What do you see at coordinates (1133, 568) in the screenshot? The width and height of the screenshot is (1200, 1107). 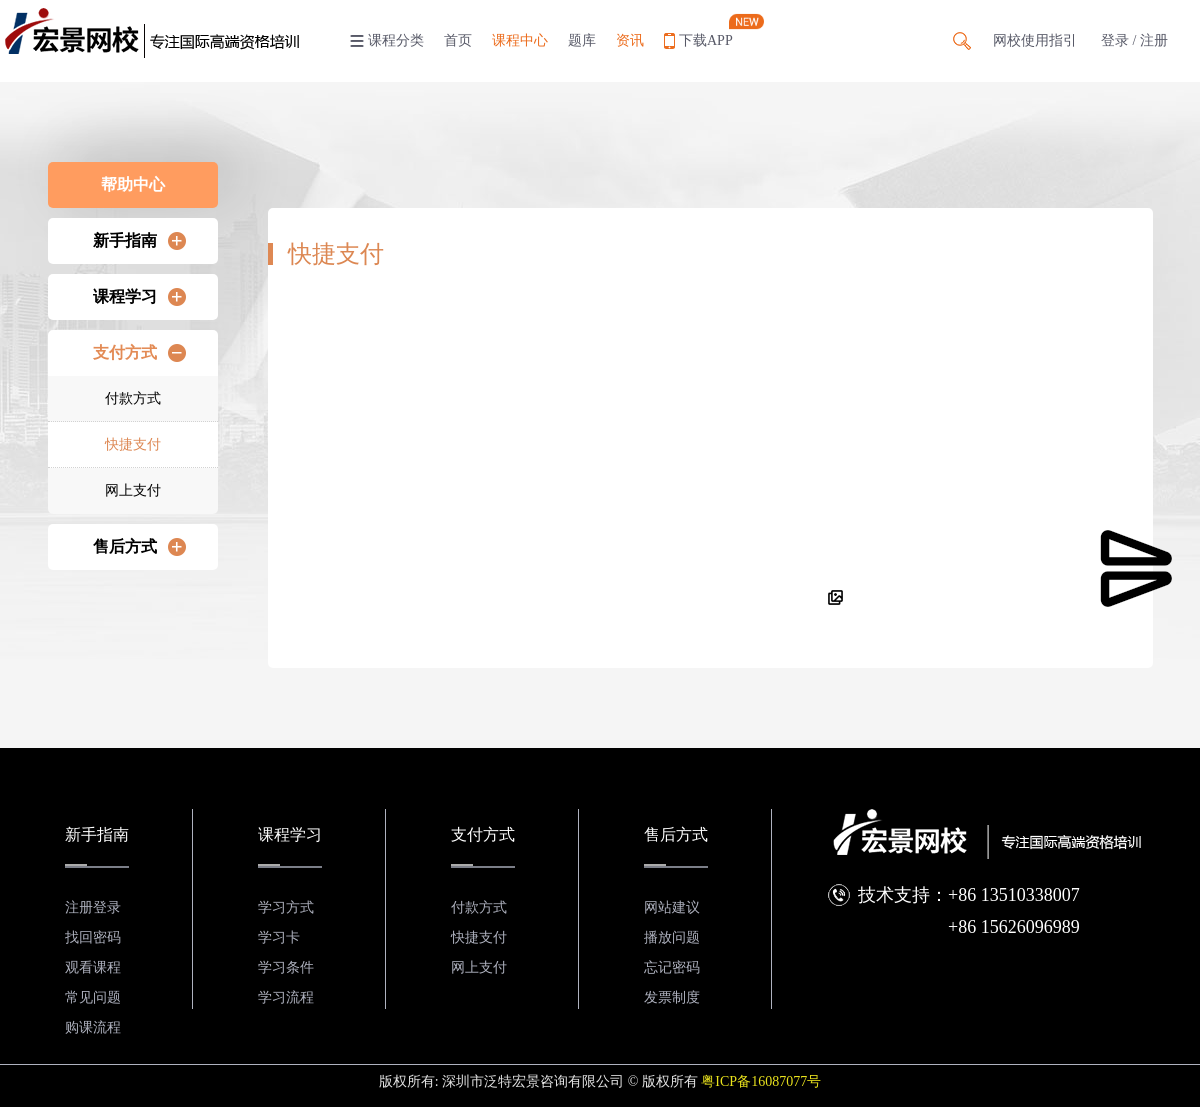 I see `flip image vertically` at bounding box center [1133, 568].